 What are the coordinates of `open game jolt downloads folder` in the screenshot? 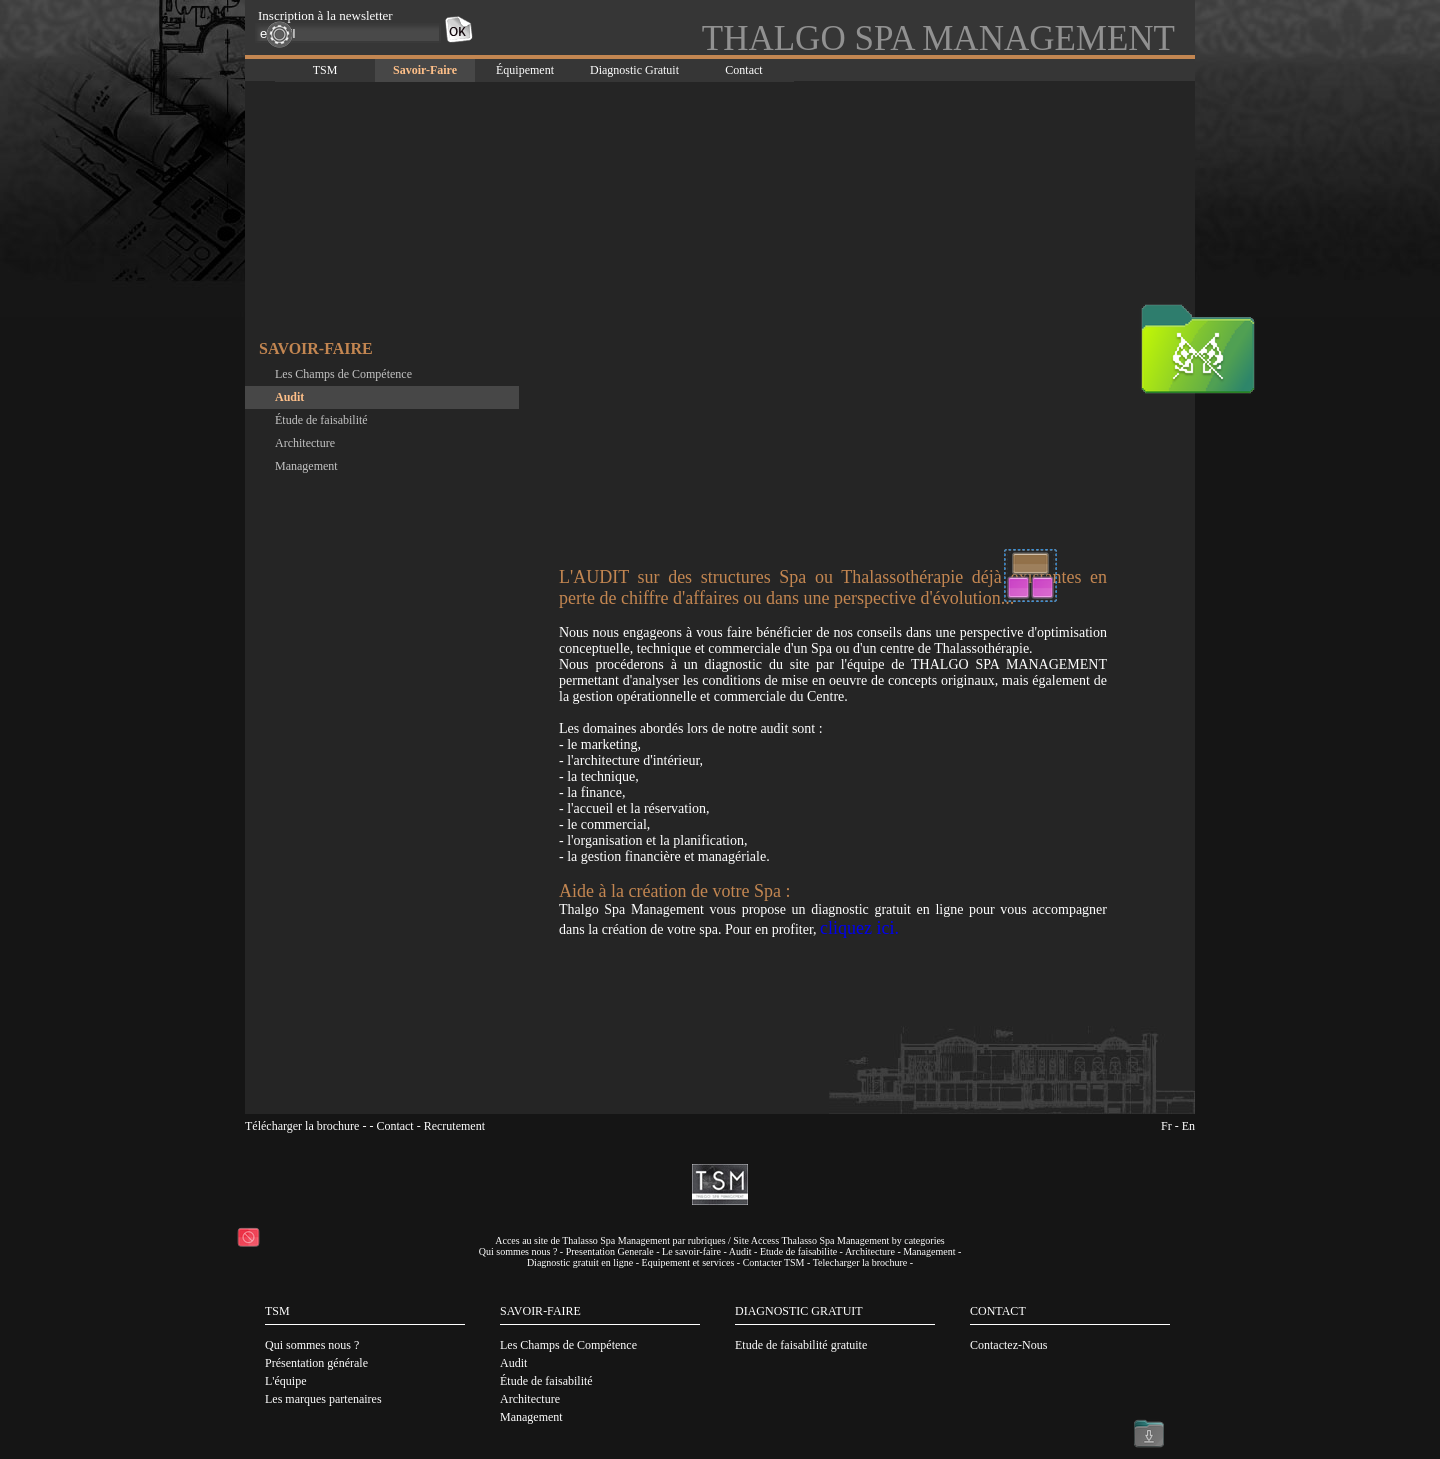 It's located at (1198, 352).